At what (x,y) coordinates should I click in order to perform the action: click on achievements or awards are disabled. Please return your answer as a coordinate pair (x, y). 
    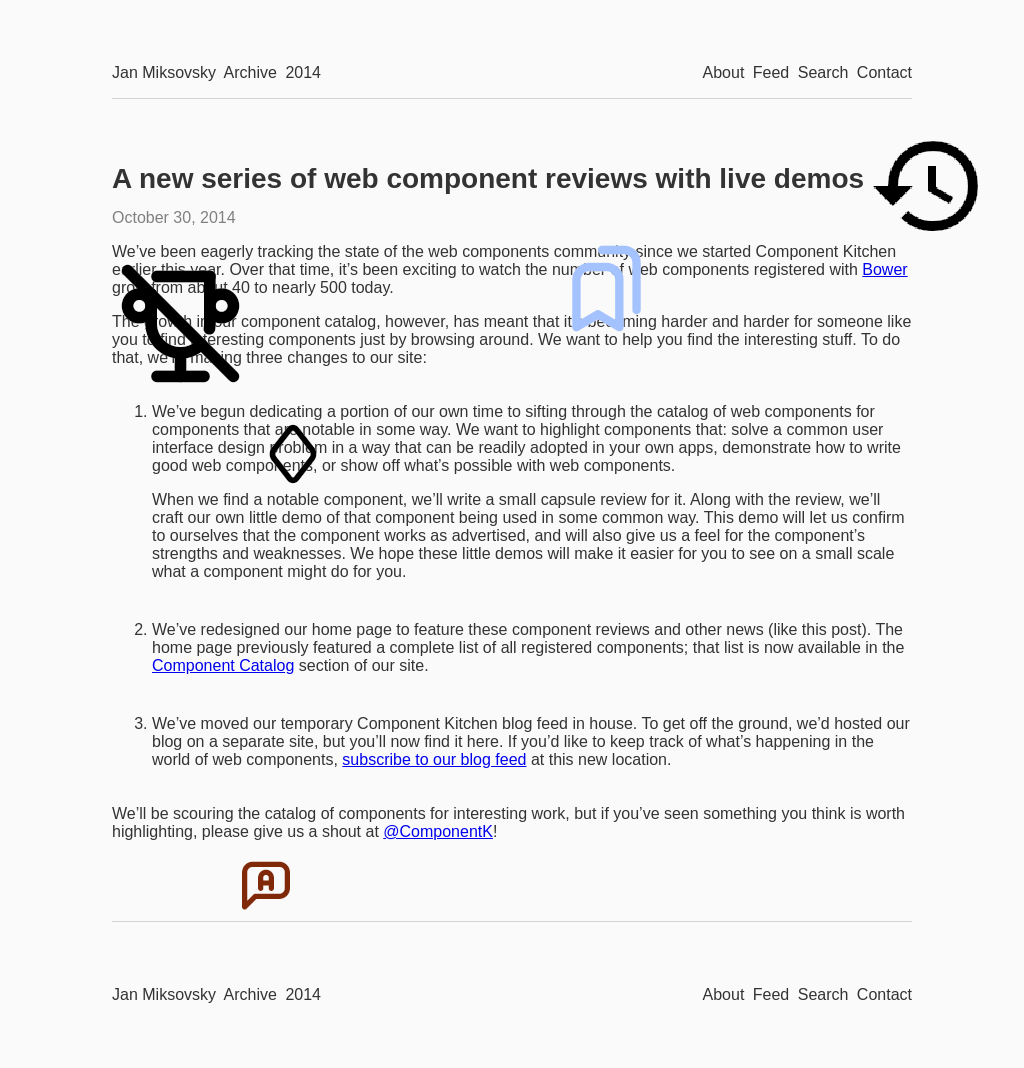
    Looking at the image, I should click on (180, 323).